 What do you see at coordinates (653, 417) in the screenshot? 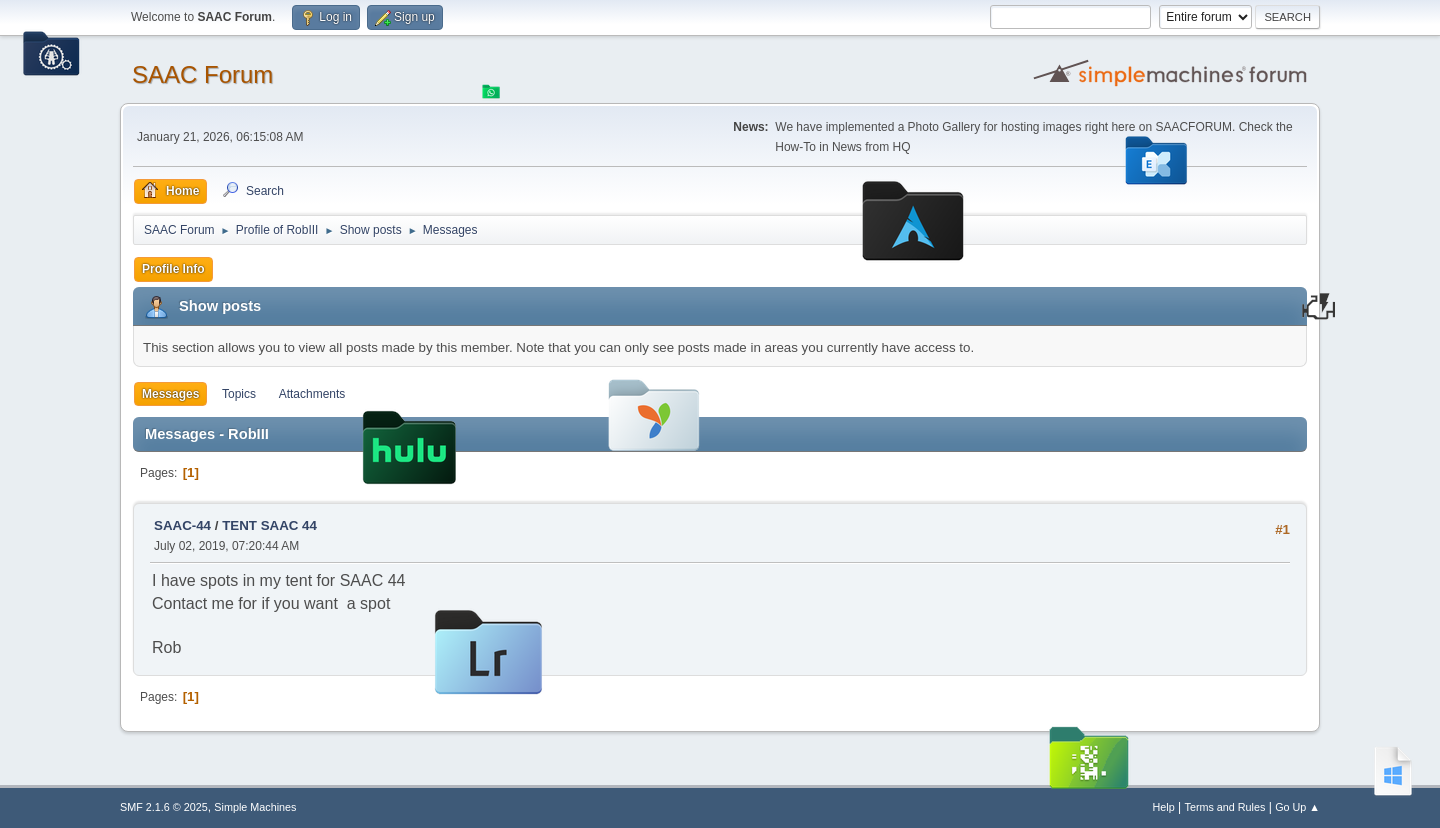
I see `open yii2 framework project folder` at bounding box center [653, 417].